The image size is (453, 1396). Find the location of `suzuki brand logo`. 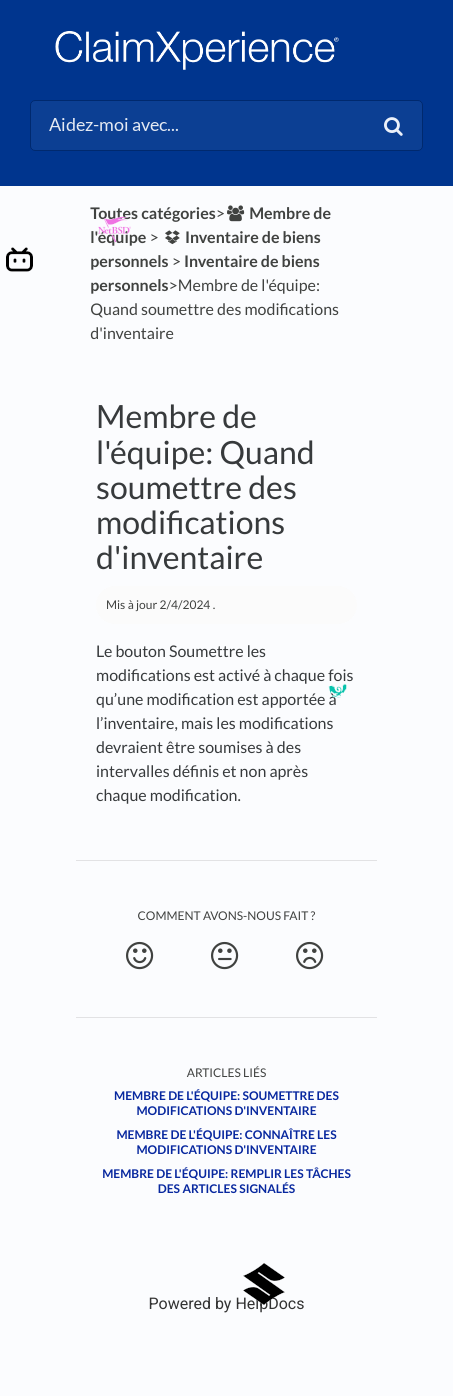

suzuki brand logo is located at coordinates (264, 1284).